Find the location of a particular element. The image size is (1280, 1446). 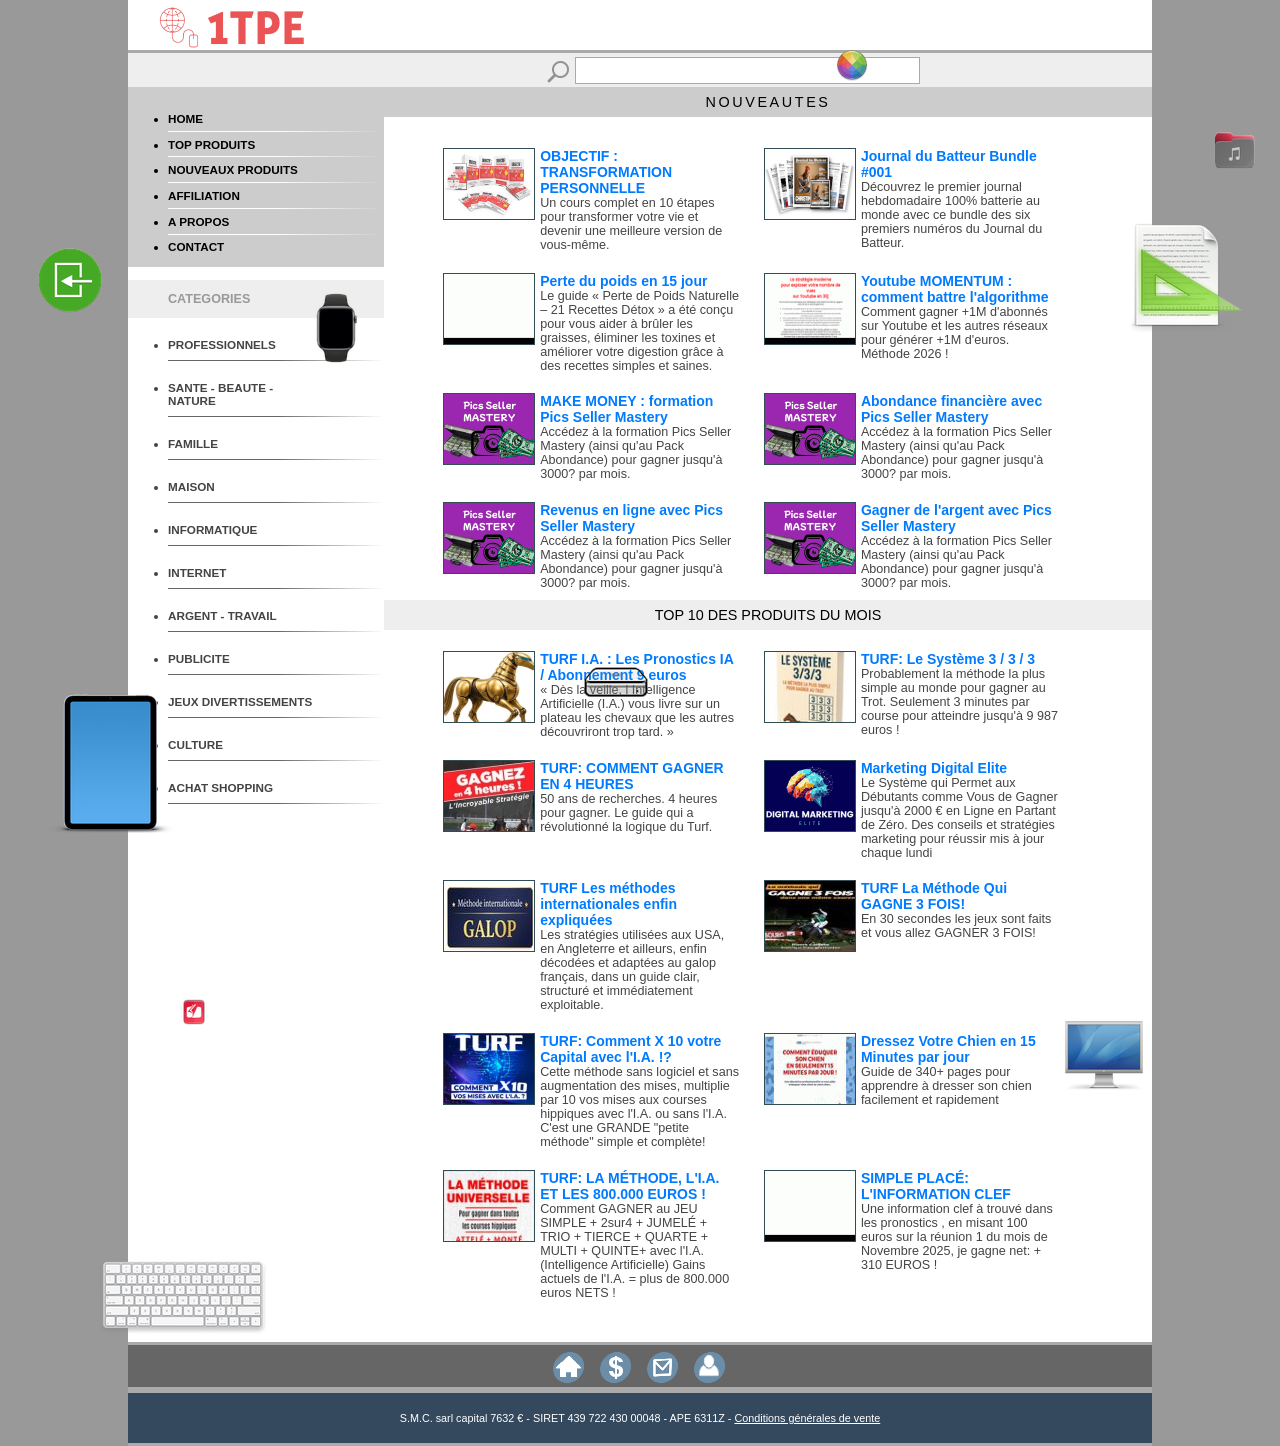

apple cinema display monitor is located at coordinates (1104, 1052).